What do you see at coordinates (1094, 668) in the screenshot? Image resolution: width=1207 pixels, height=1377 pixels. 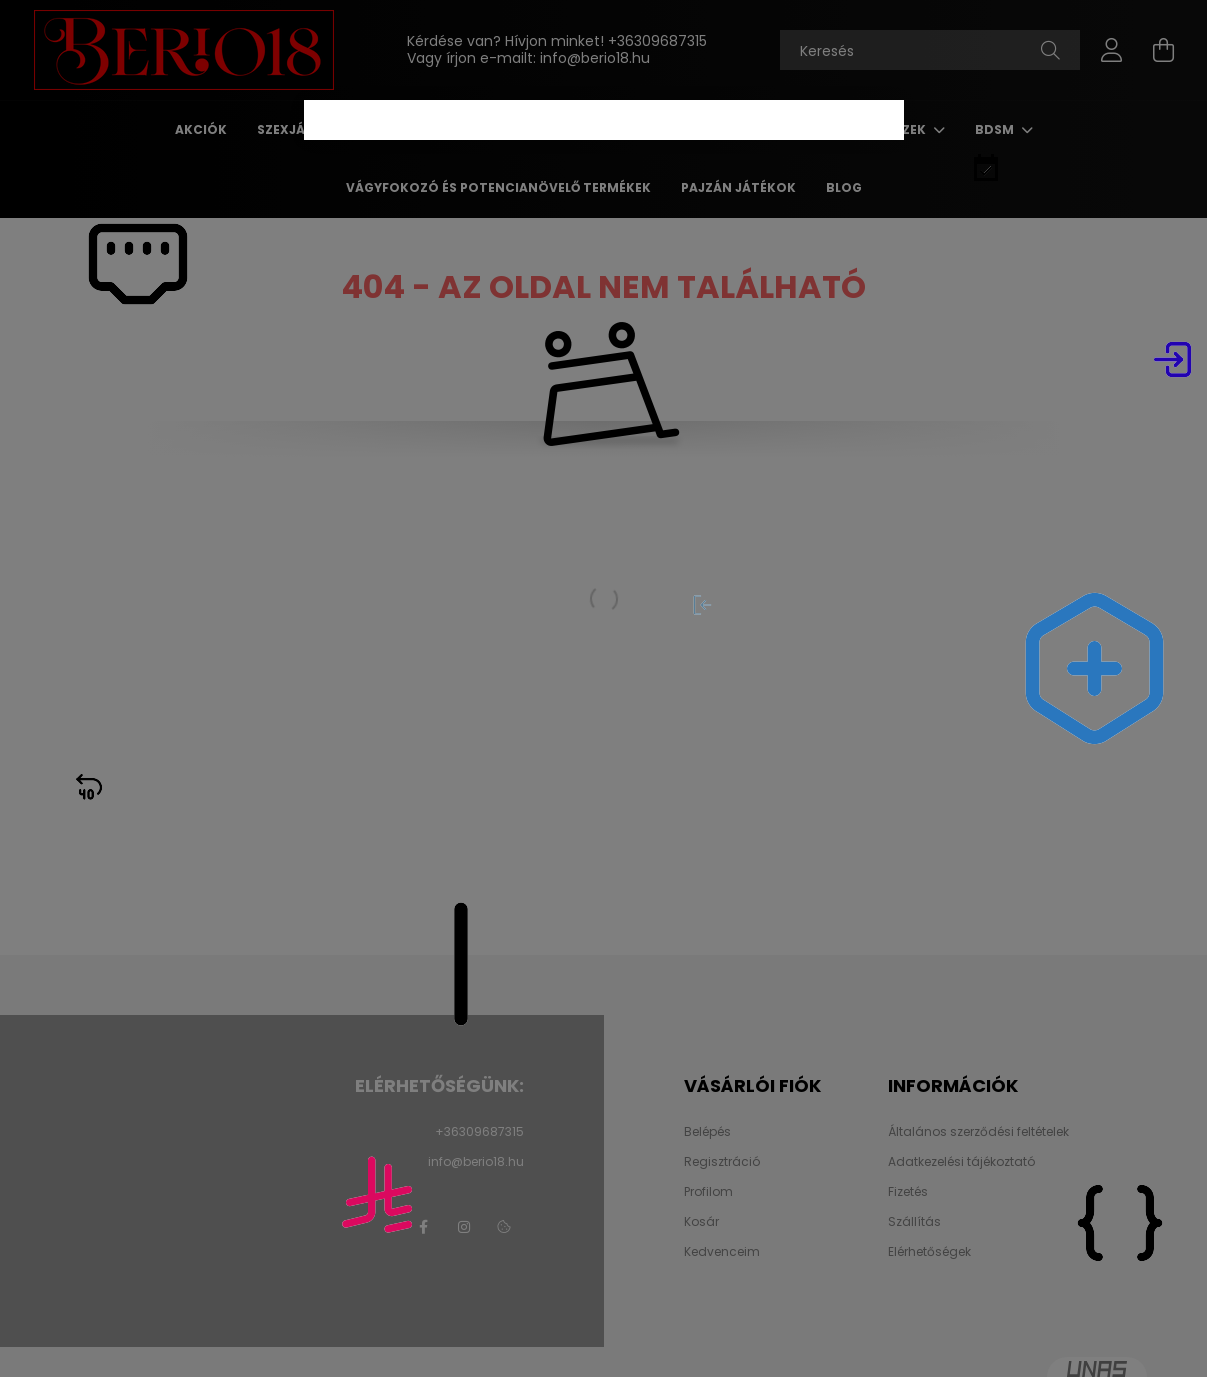 I see `add a new module or component` at bounding box center [1094, 668].